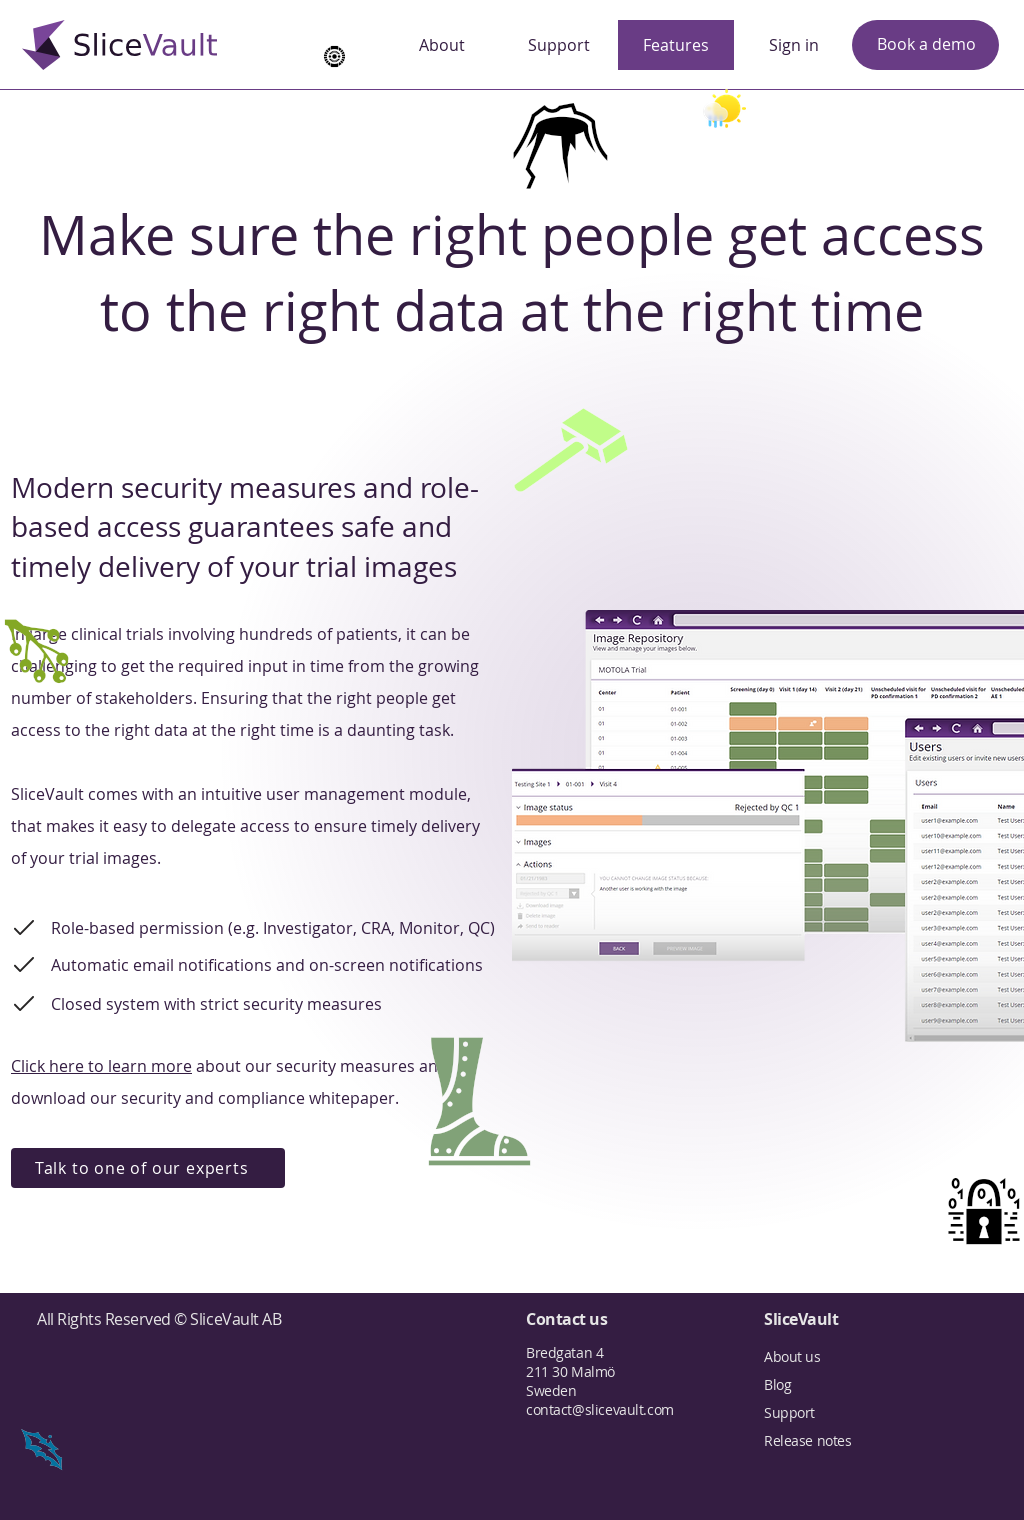  I want to click on indicates damage or injury status in a game, so click(41, 1449).